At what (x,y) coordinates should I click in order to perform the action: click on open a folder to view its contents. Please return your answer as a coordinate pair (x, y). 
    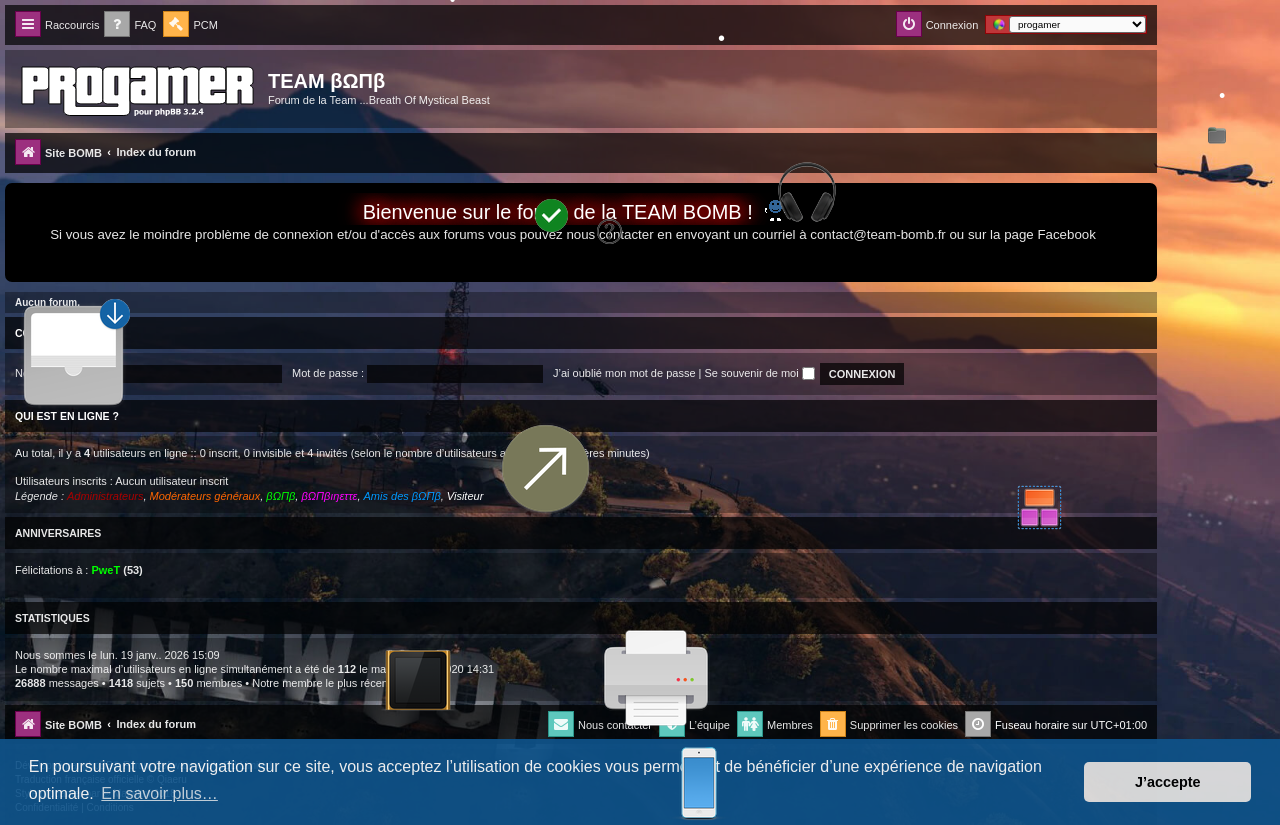
    Looking at the image, I should click on (1217, 135).